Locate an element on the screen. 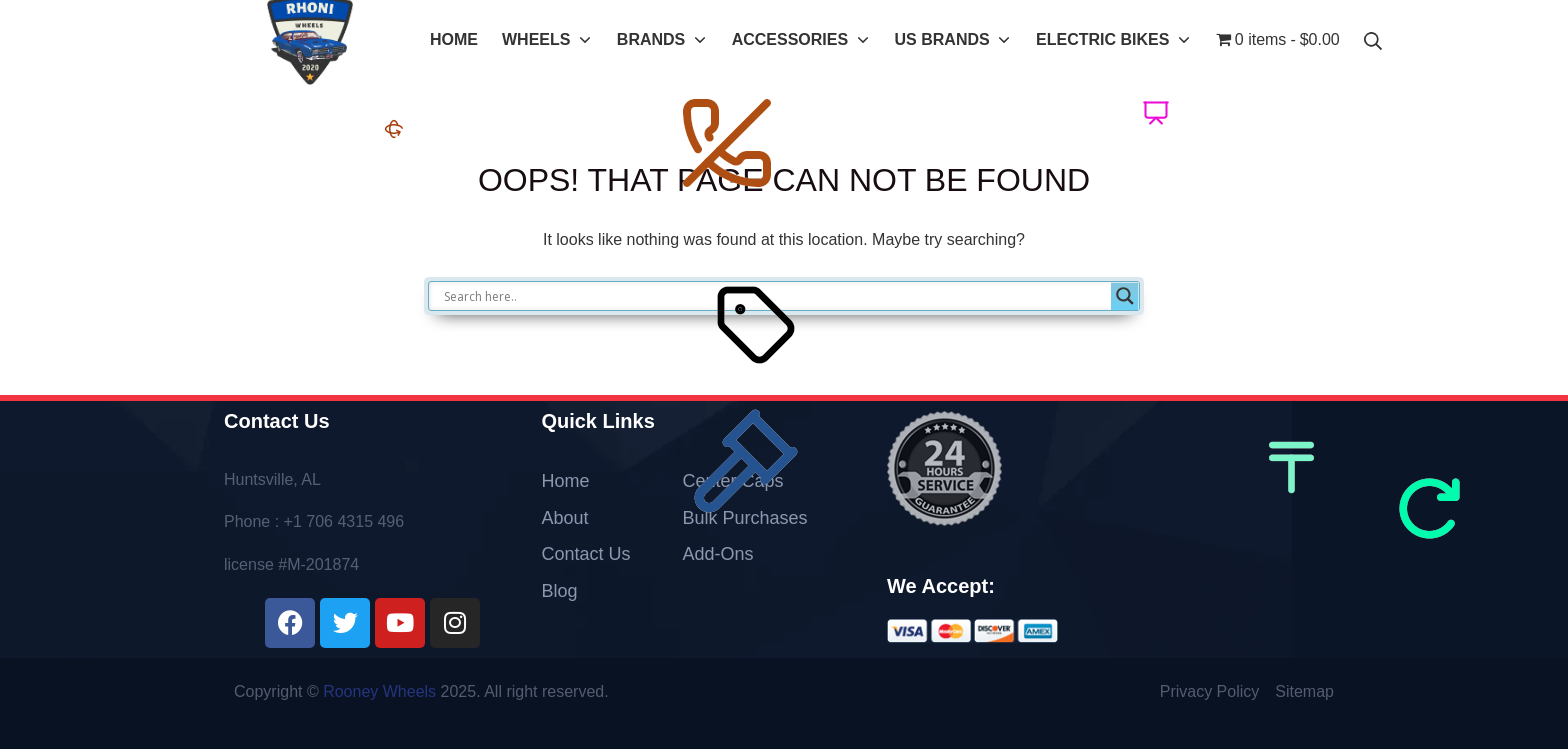  indicates kazakhstani tenge currency is located at coordinates (1291, 467).